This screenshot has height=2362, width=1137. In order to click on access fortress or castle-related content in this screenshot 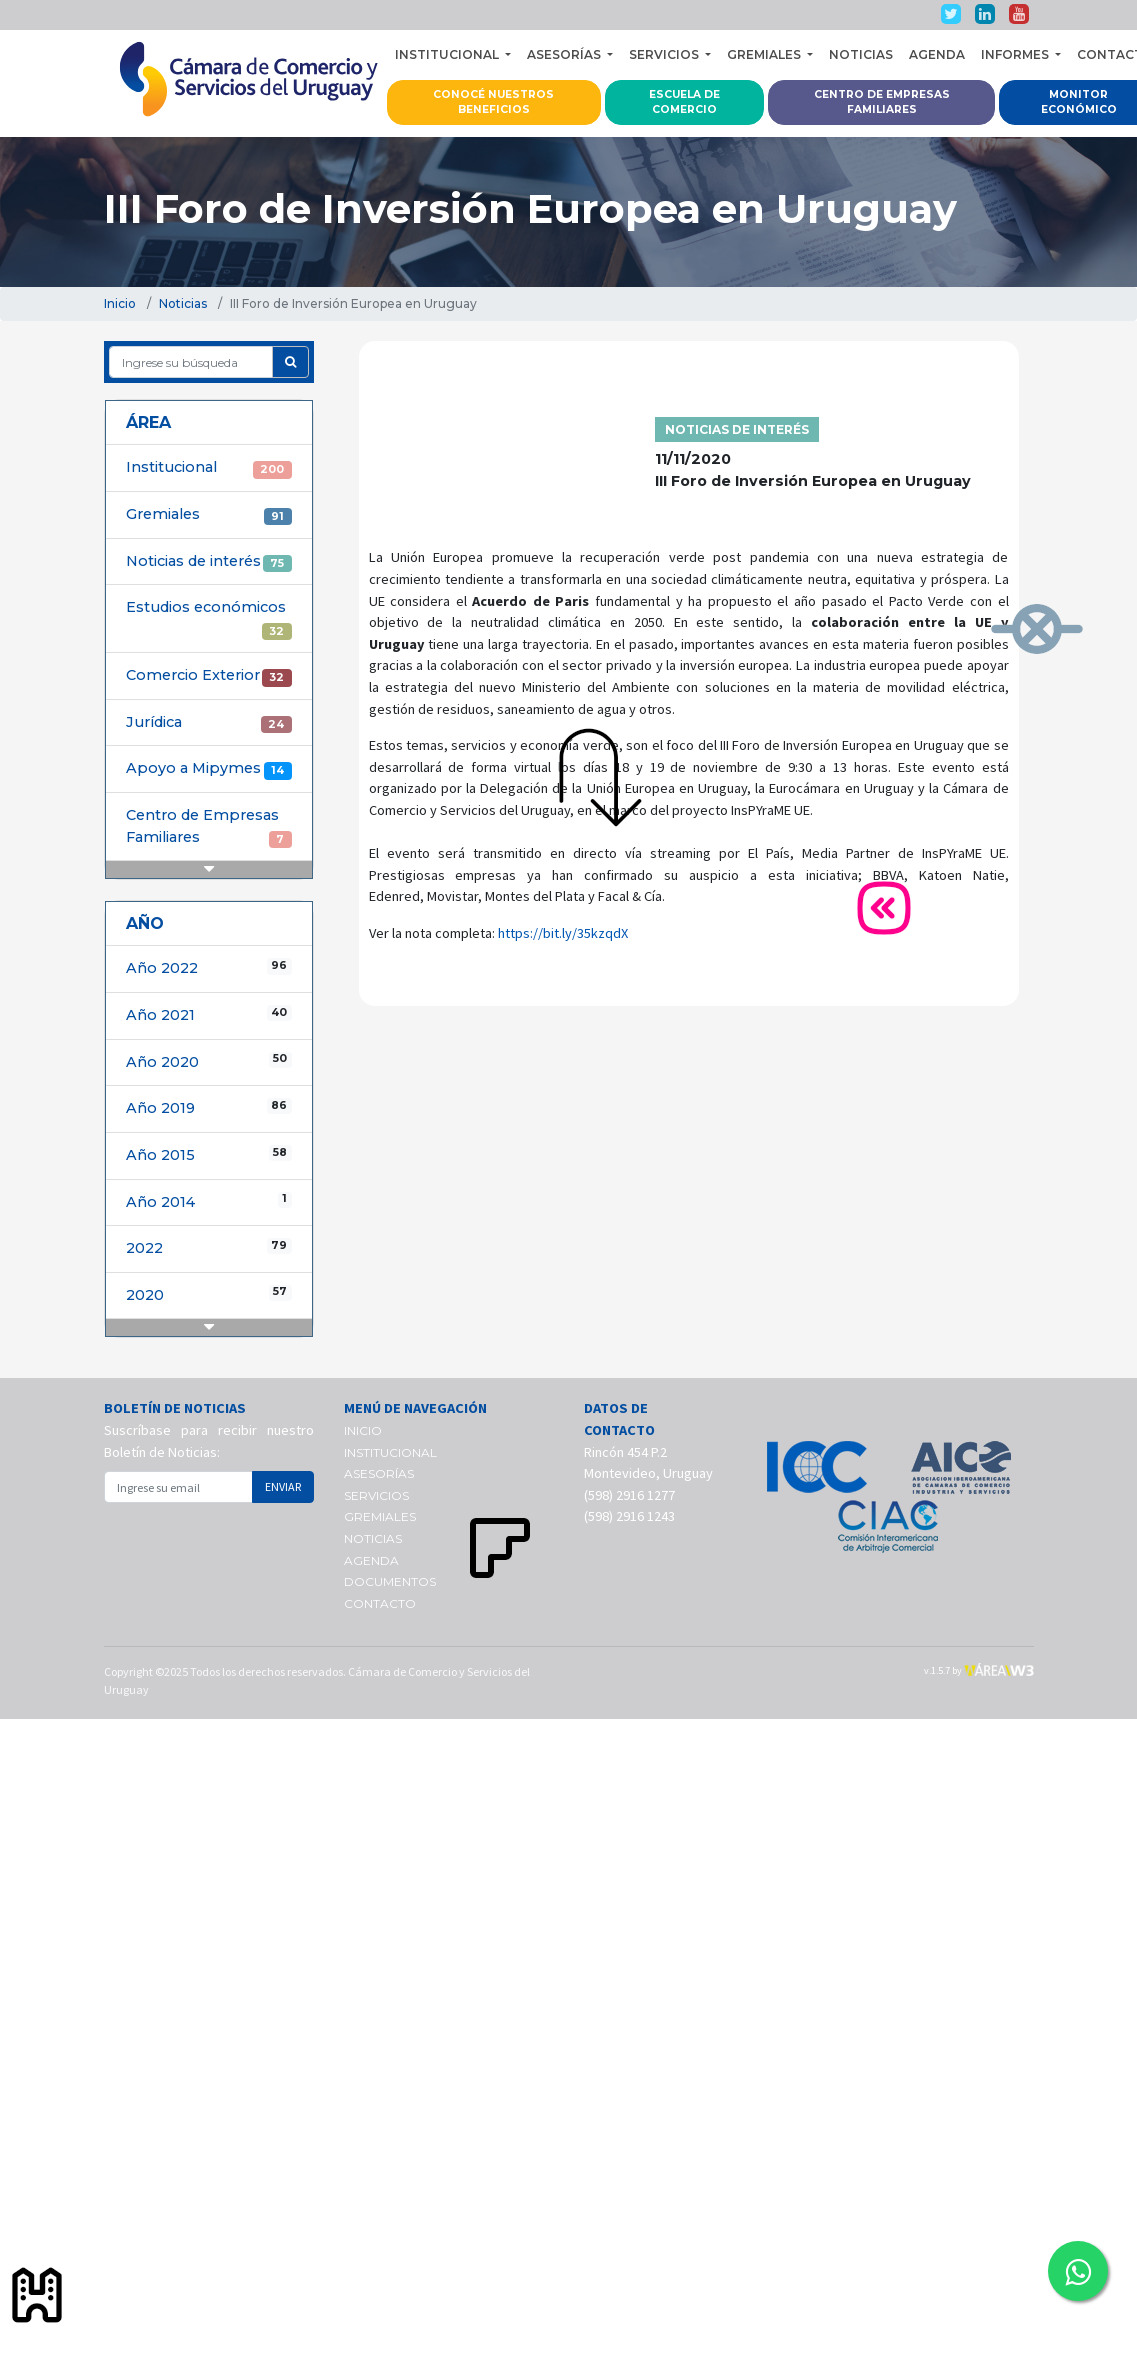, I will do `click(37, 2295)`.